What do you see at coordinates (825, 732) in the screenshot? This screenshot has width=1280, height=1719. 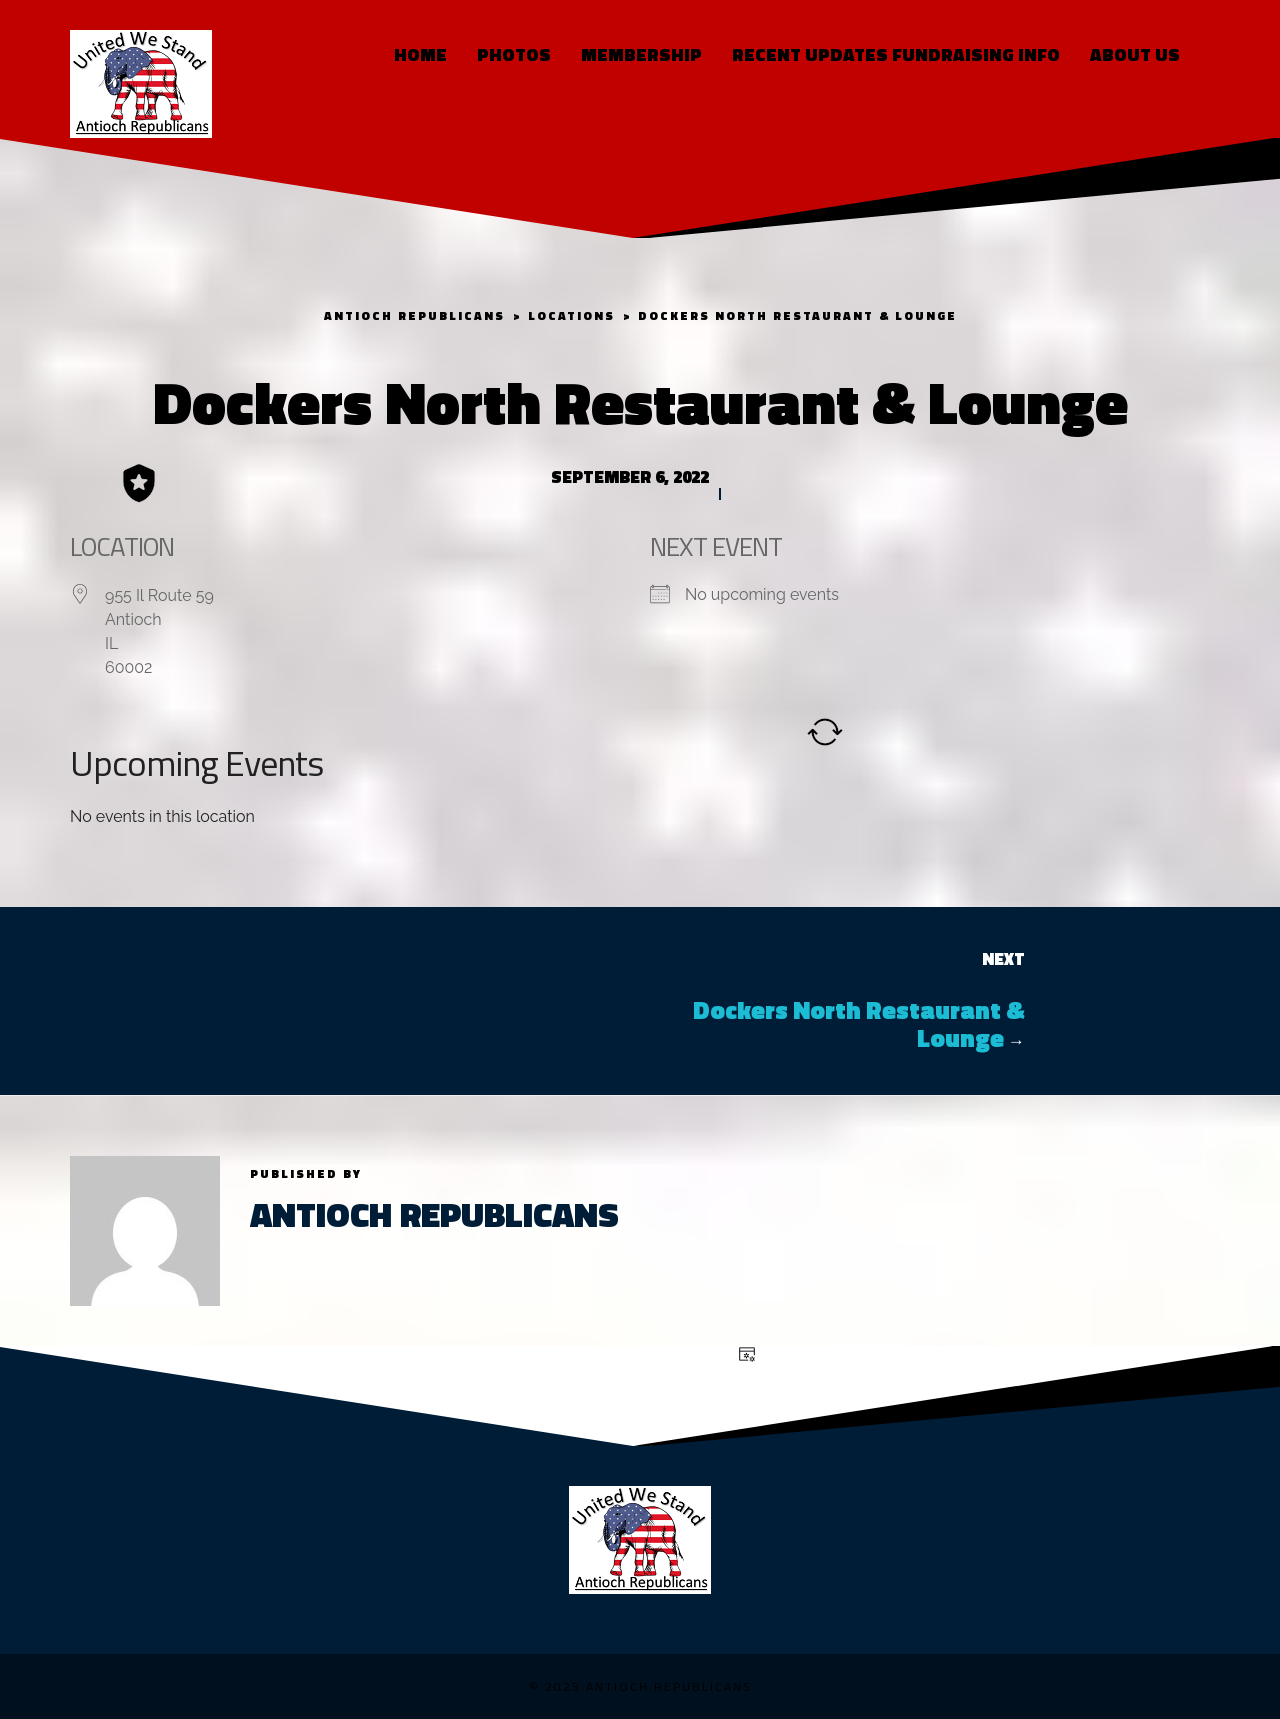 I see `sync or refresh data` at bounding box center [825, 732].